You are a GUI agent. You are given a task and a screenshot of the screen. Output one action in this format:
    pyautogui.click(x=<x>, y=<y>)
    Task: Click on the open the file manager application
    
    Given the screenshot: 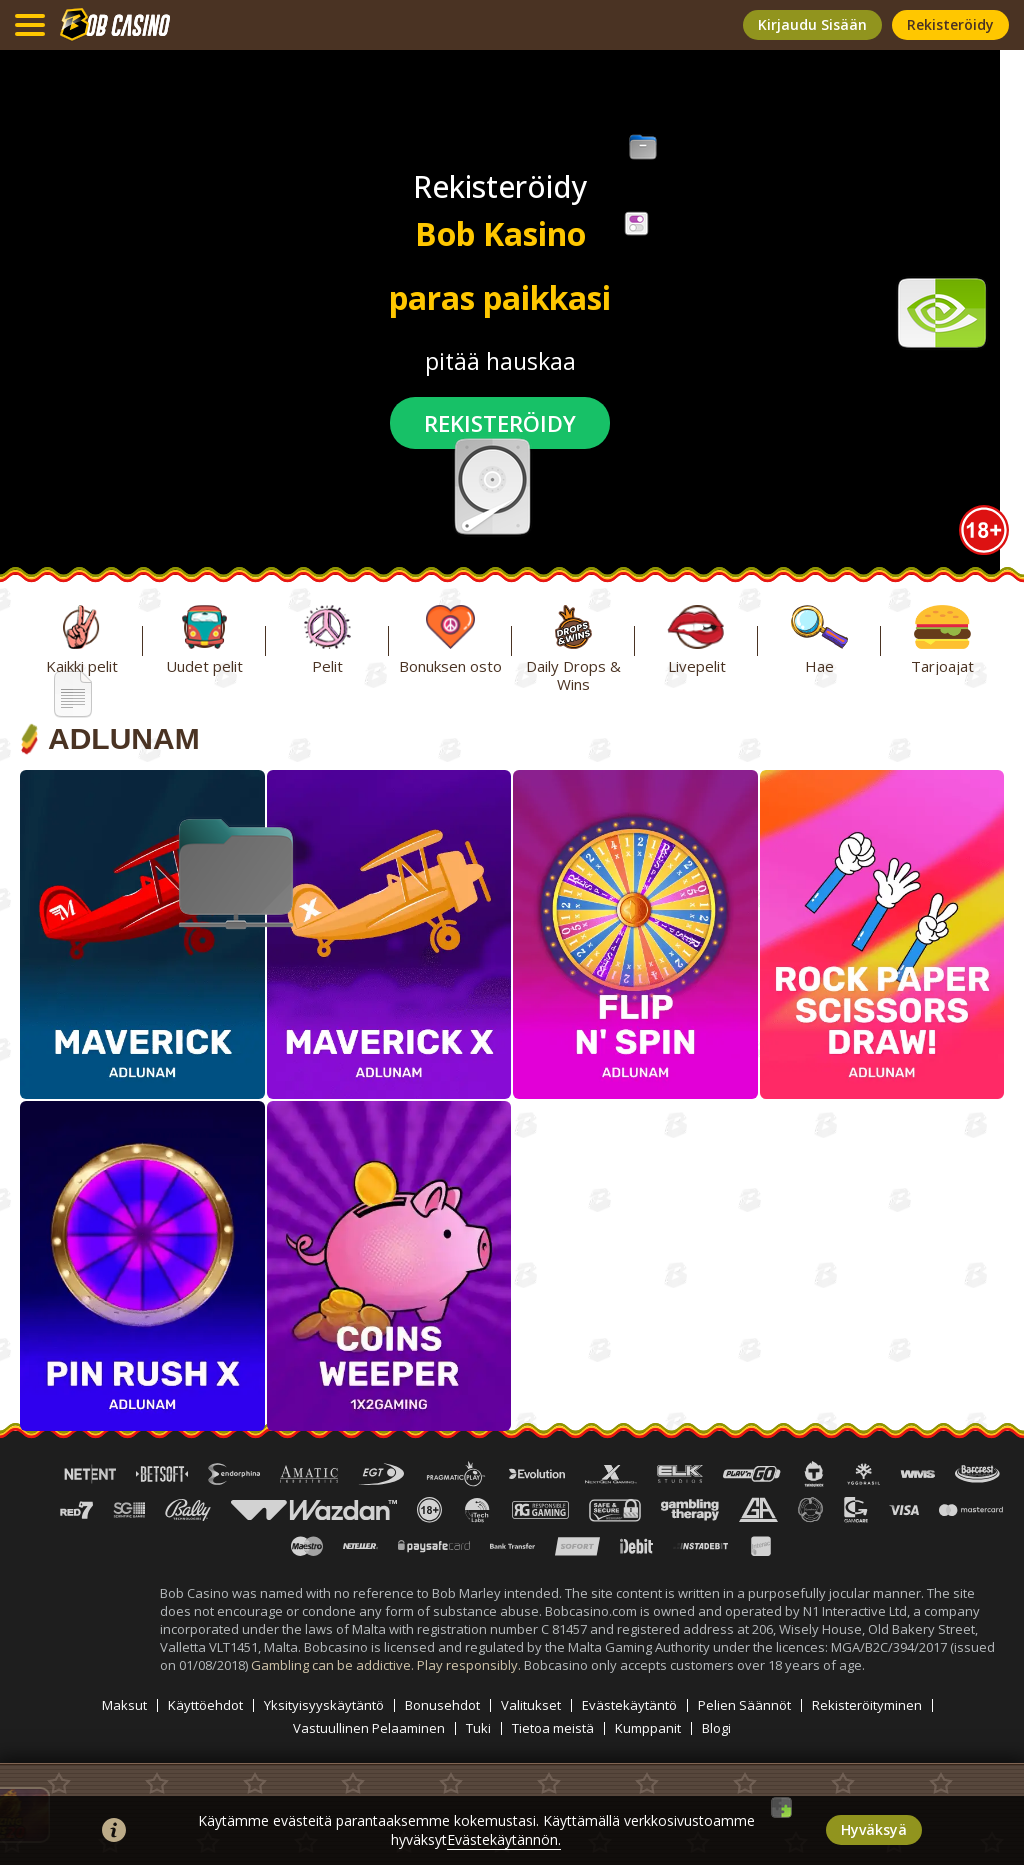 What is the action you would take?
    pyautogui.click(x=643, y=147)
    